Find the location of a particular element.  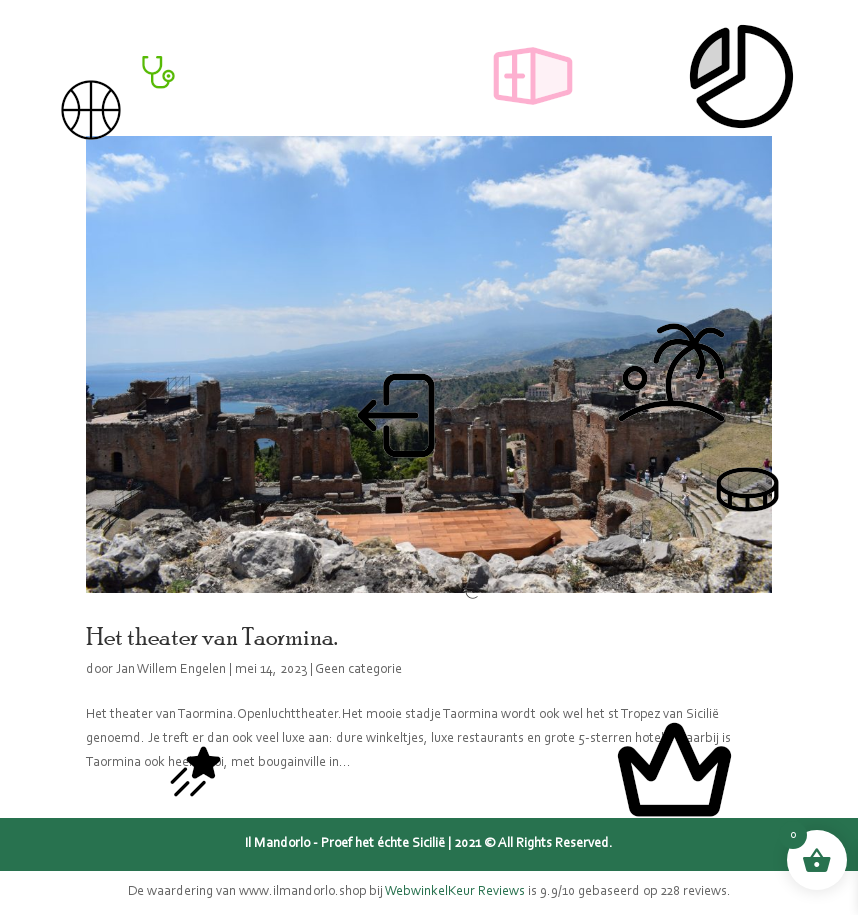

mark as favorite or featured is located at coordinates (195, 771).